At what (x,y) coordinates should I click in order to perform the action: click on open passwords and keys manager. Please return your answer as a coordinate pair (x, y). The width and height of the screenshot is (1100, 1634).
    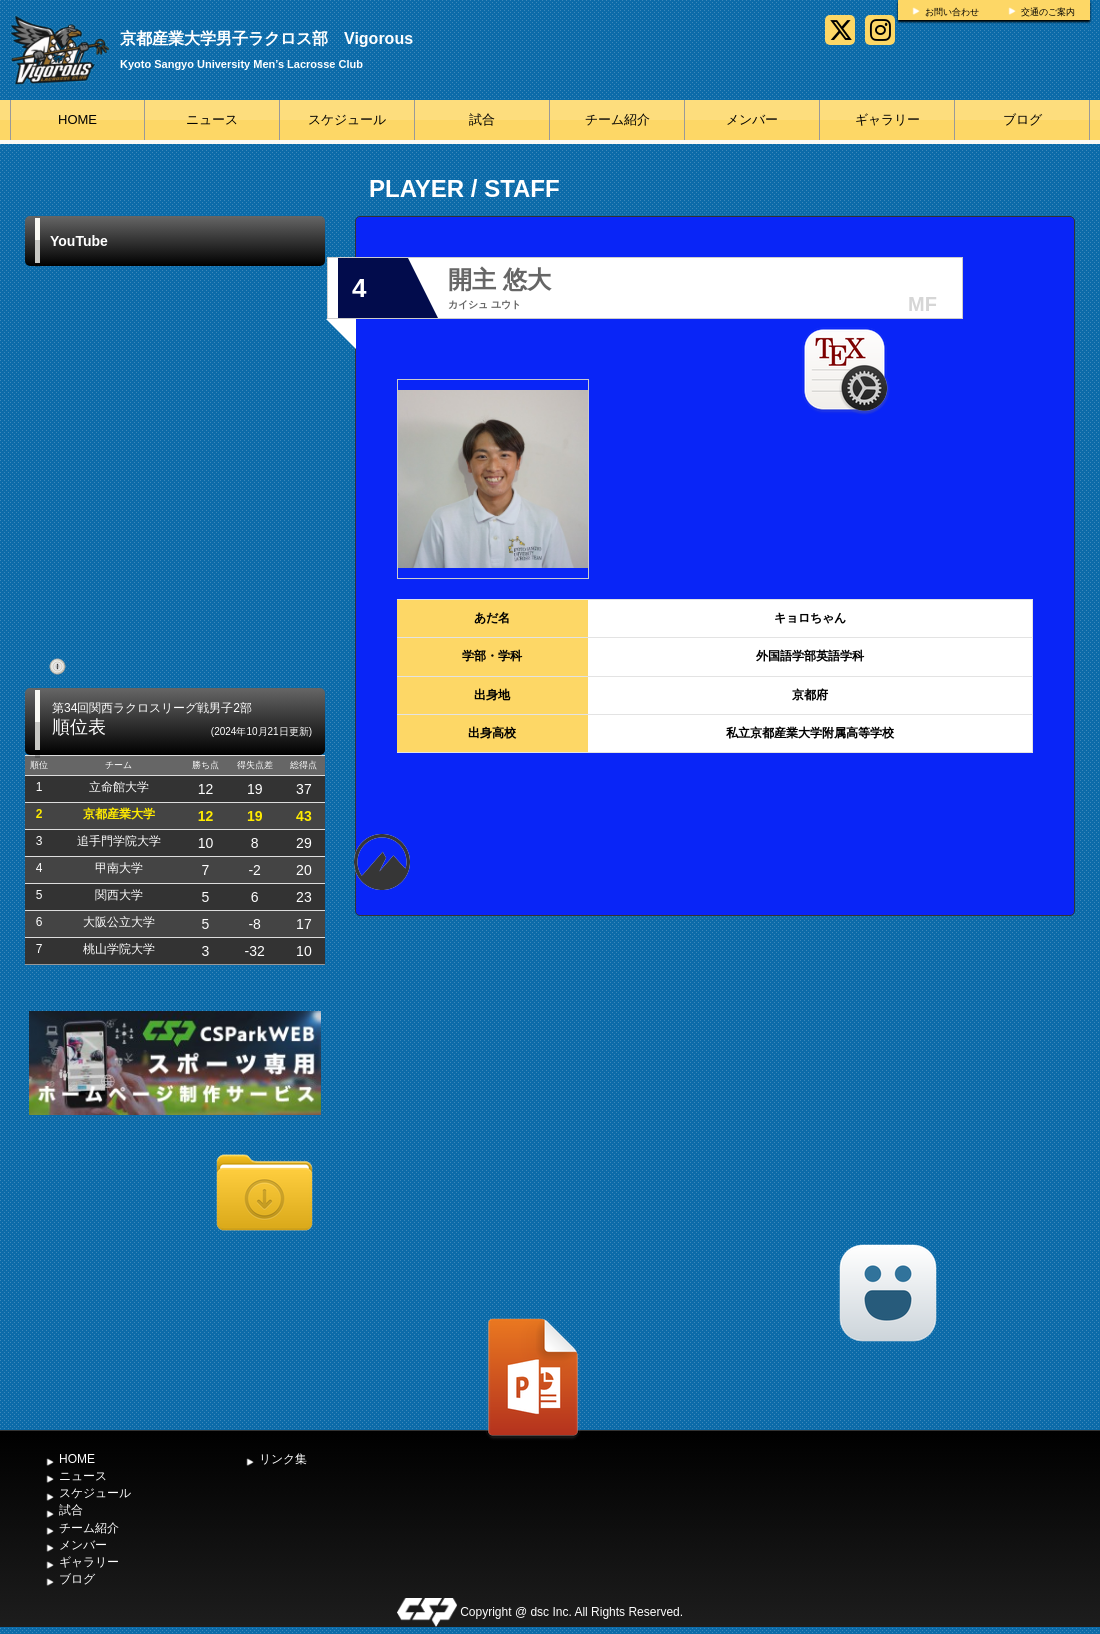
    Looking at the image, I should click on (57, 666).